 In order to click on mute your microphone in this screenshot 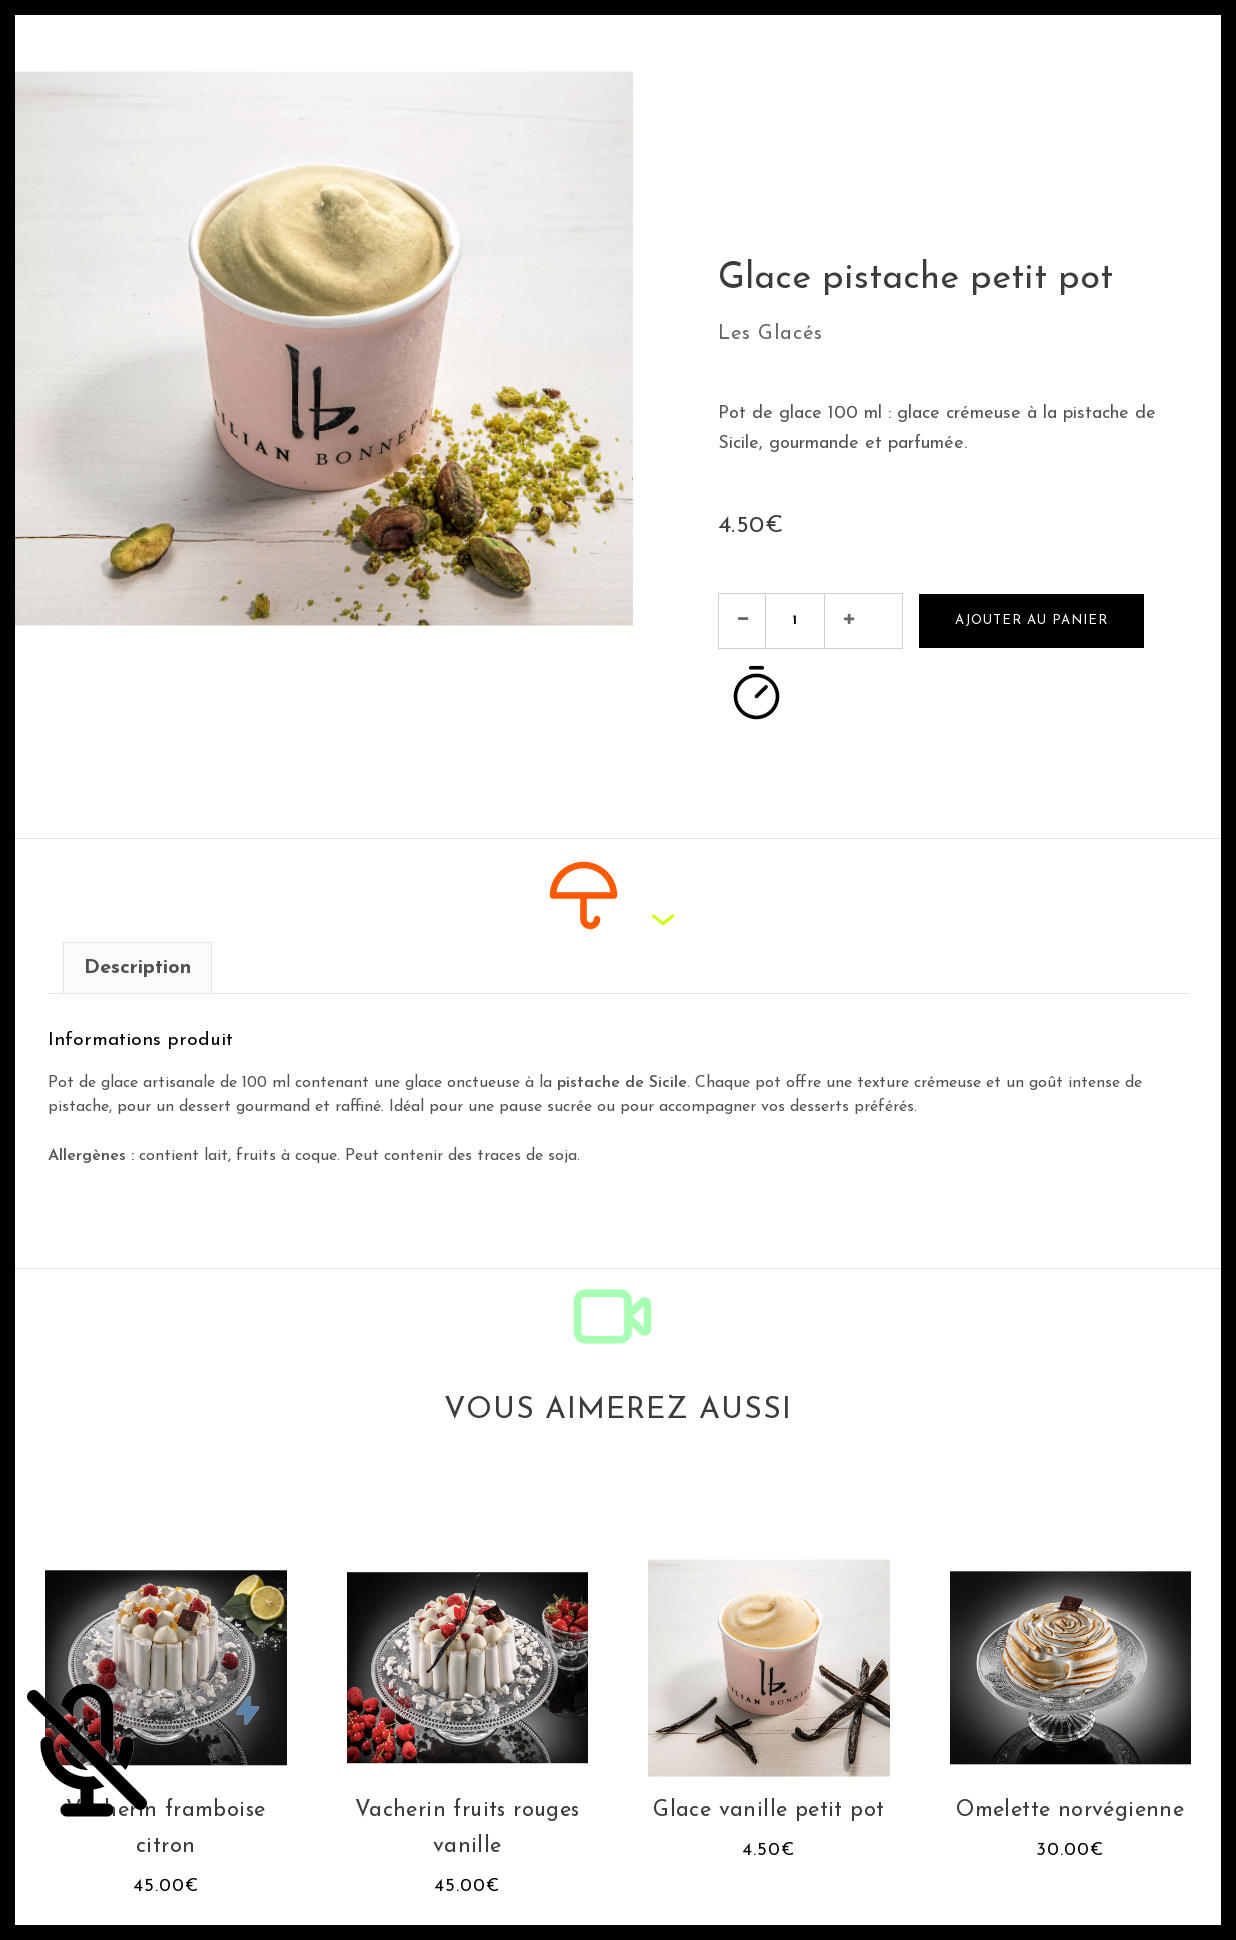, I will do `click(87, 1750)`.